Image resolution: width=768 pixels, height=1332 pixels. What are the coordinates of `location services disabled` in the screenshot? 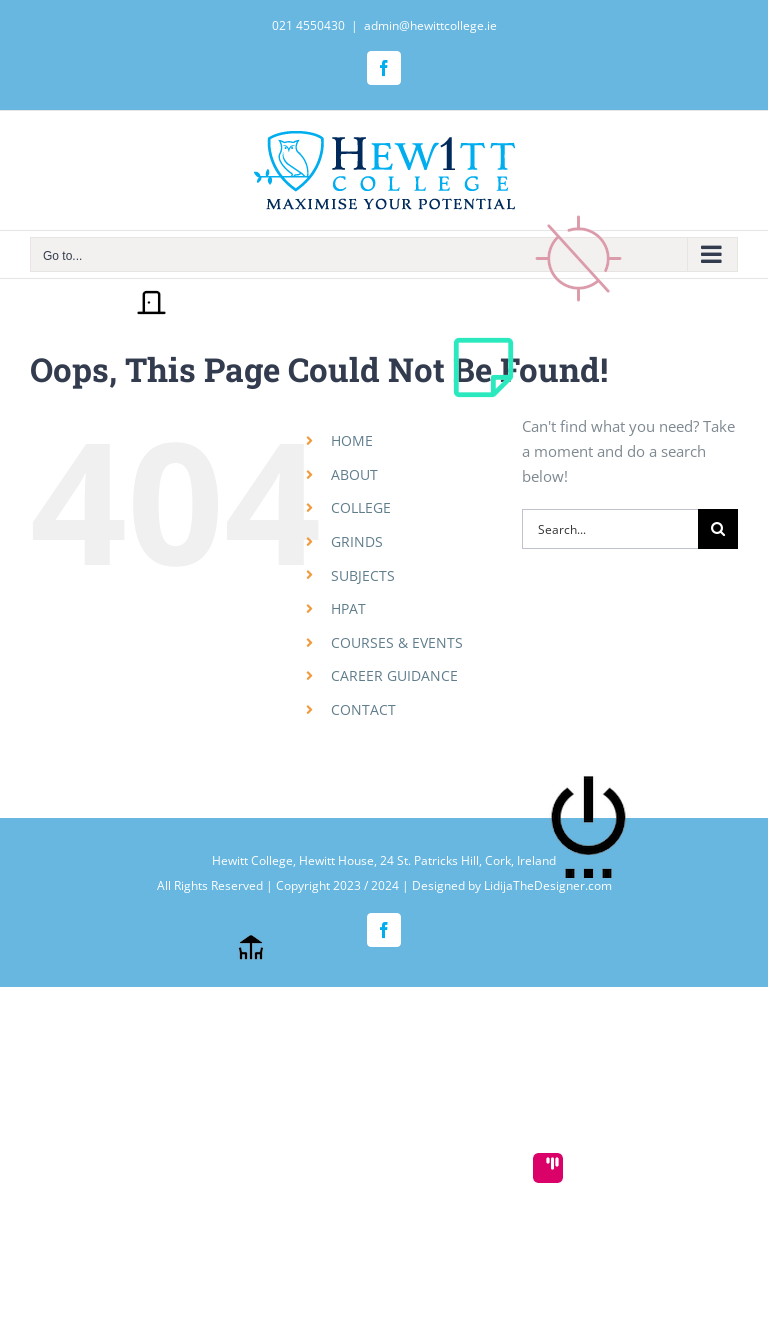 It's located at (578, 258).